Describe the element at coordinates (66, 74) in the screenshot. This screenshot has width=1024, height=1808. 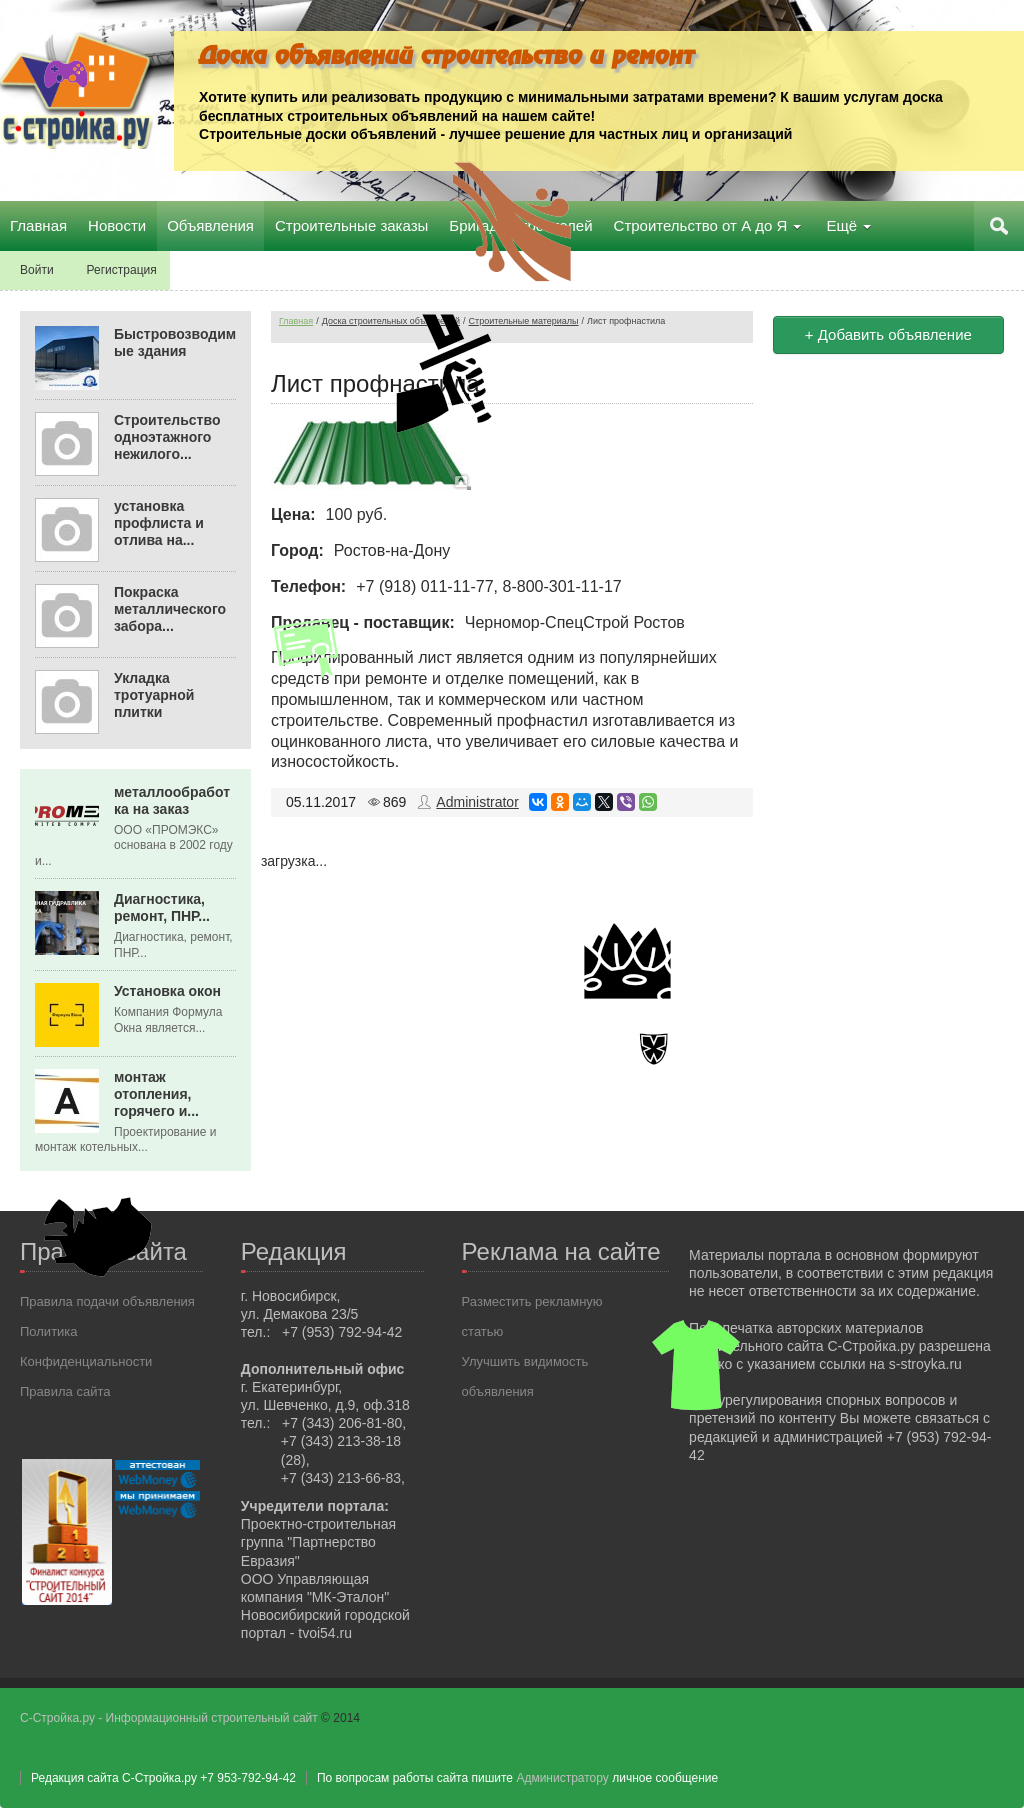
I see `open gaming or play games section` at that location.